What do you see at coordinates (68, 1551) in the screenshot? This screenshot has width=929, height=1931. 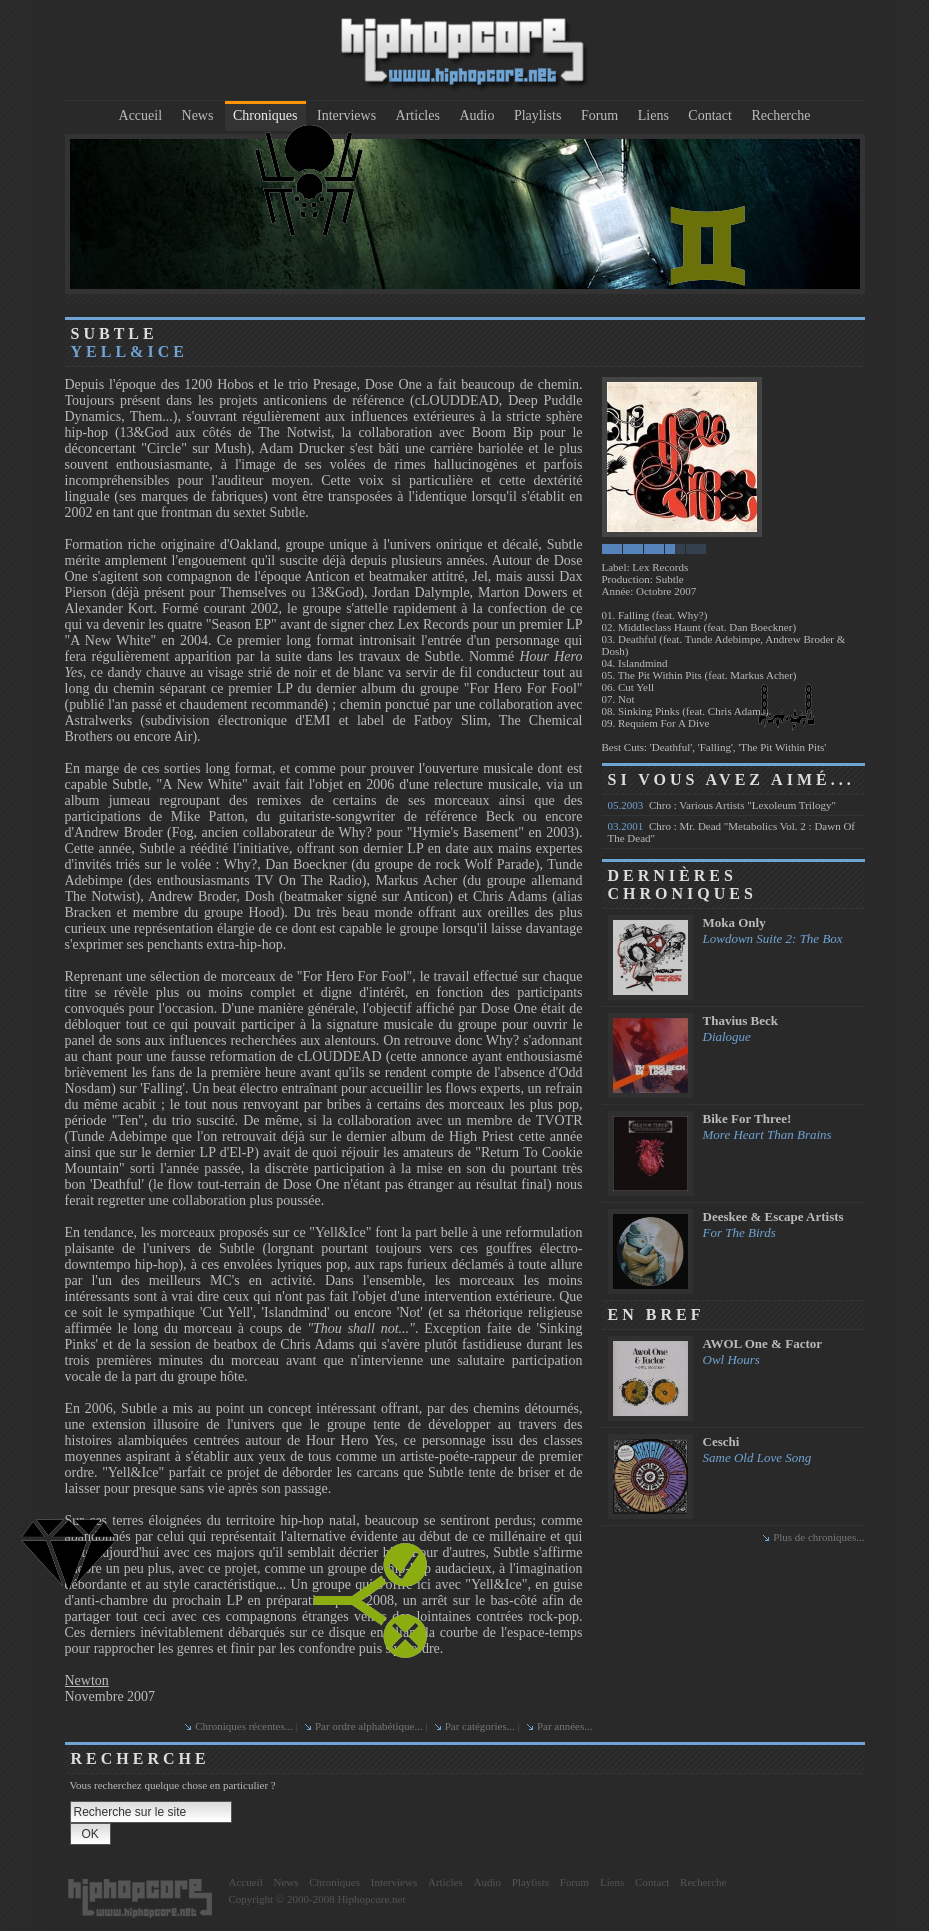 I see `indicates premium or diamond-tier membership status` at bounding box center [68, 1551].